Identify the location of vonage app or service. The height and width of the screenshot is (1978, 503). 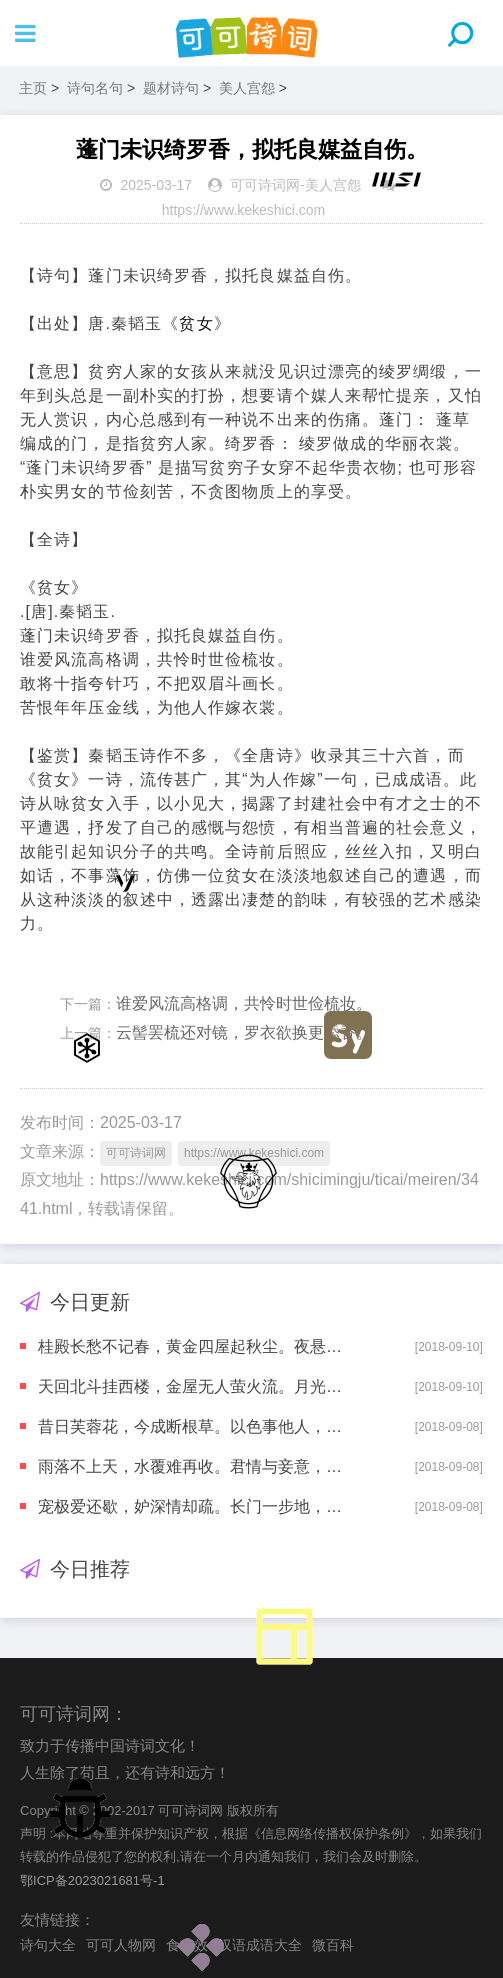
(125, 883).